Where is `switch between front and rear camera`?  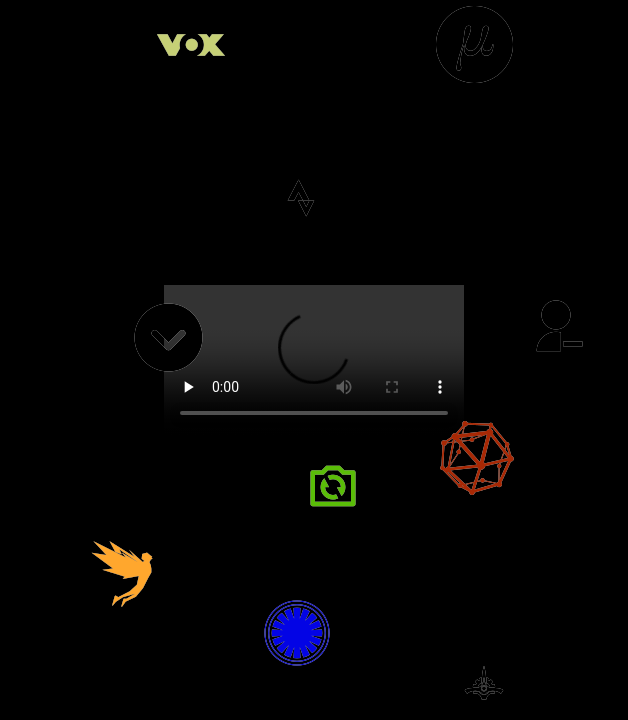
switch between front and rear camera is located at coordinates (333, 486).